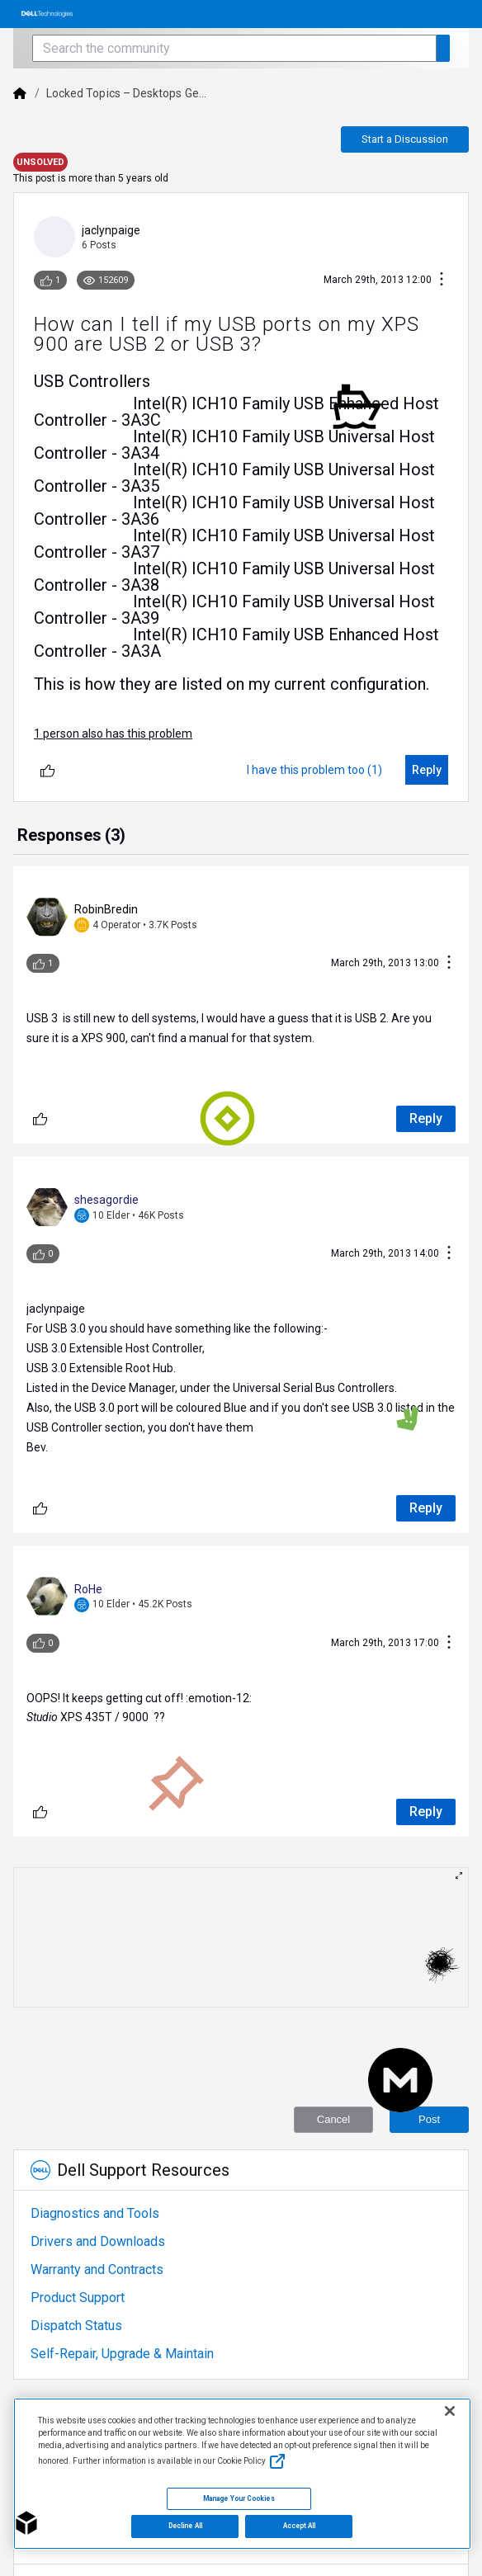  I want to click on open the MEGA cloud storage app, so click(400, 2080).